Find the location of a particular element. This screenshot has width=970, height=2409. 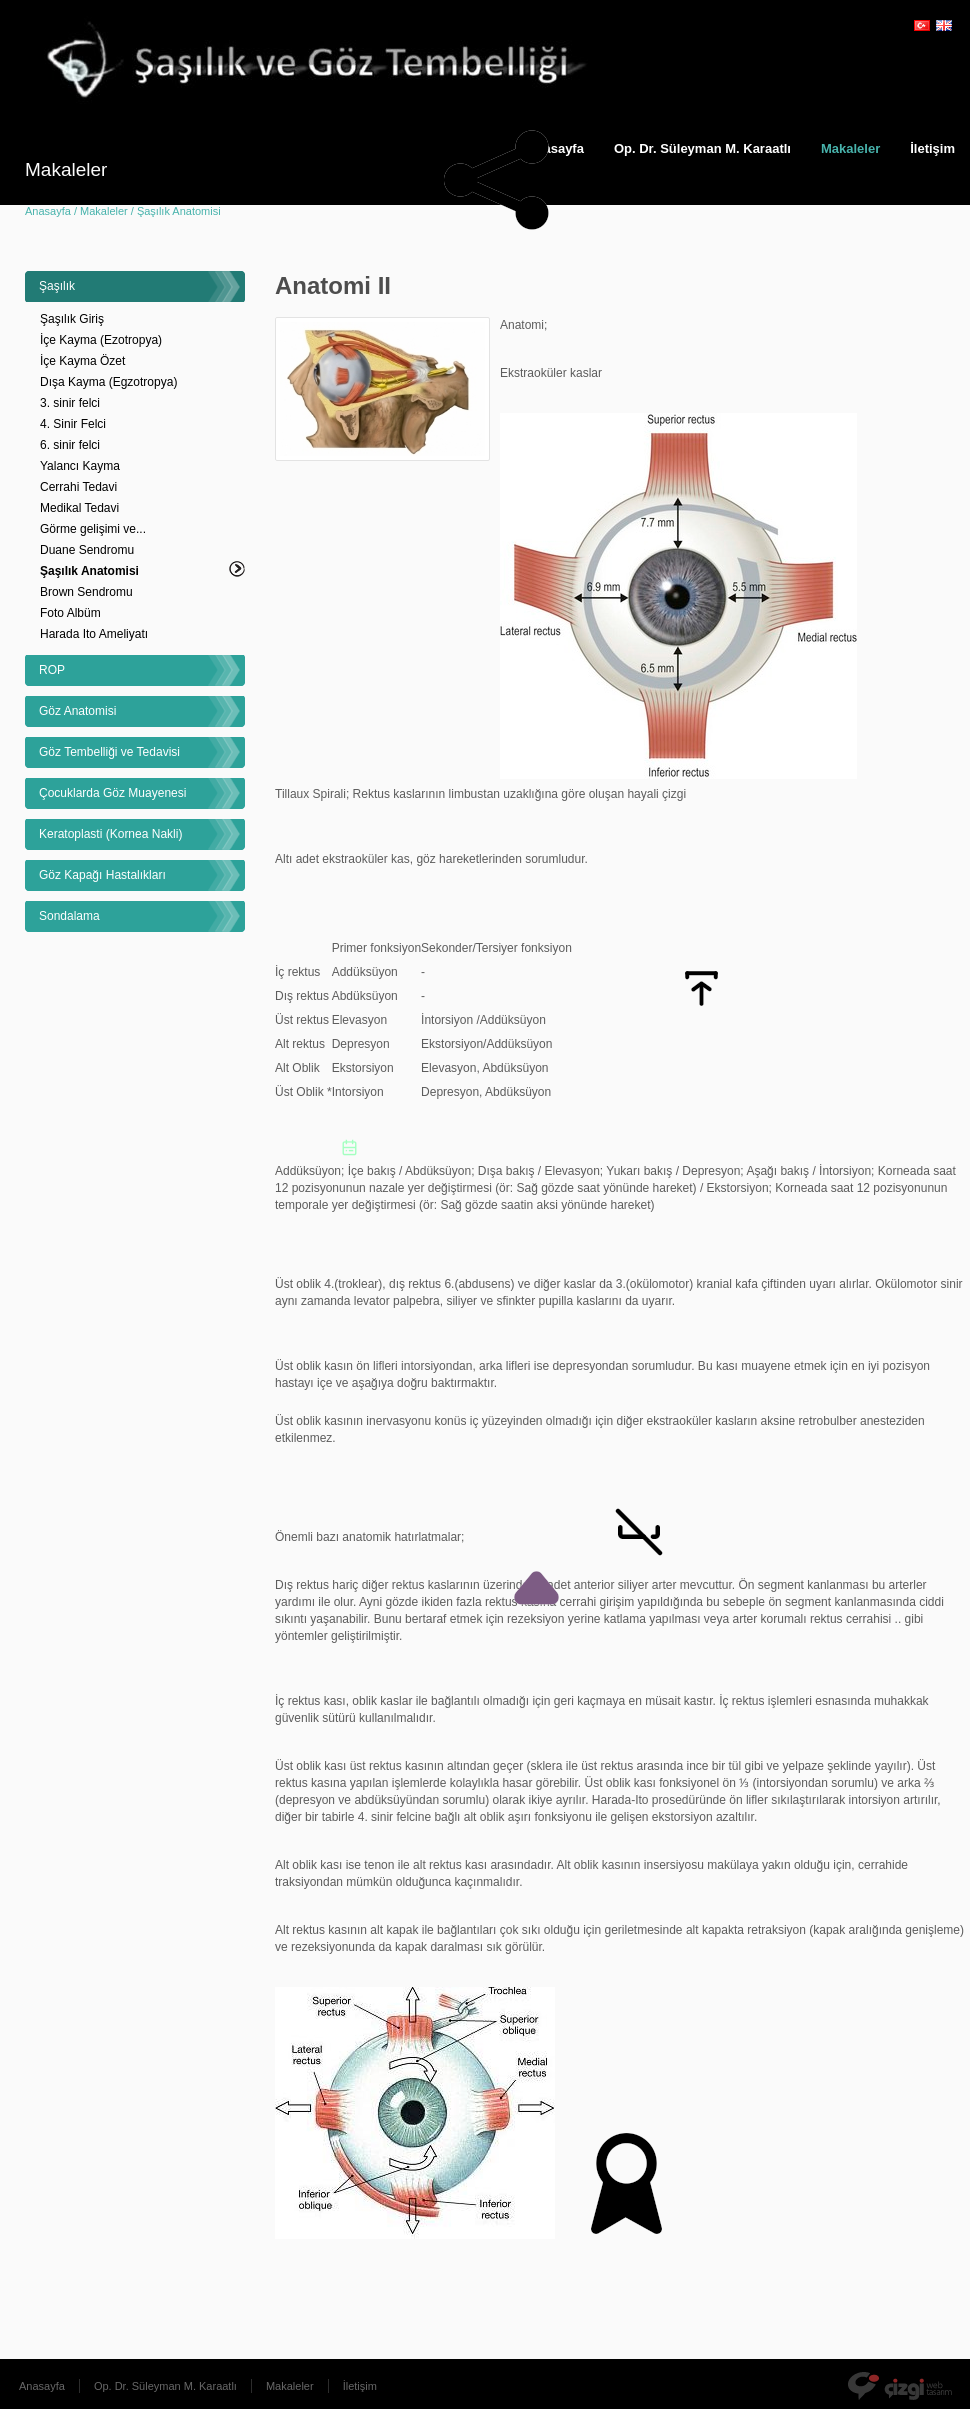

share content with others is located at coordinates (499, 180).